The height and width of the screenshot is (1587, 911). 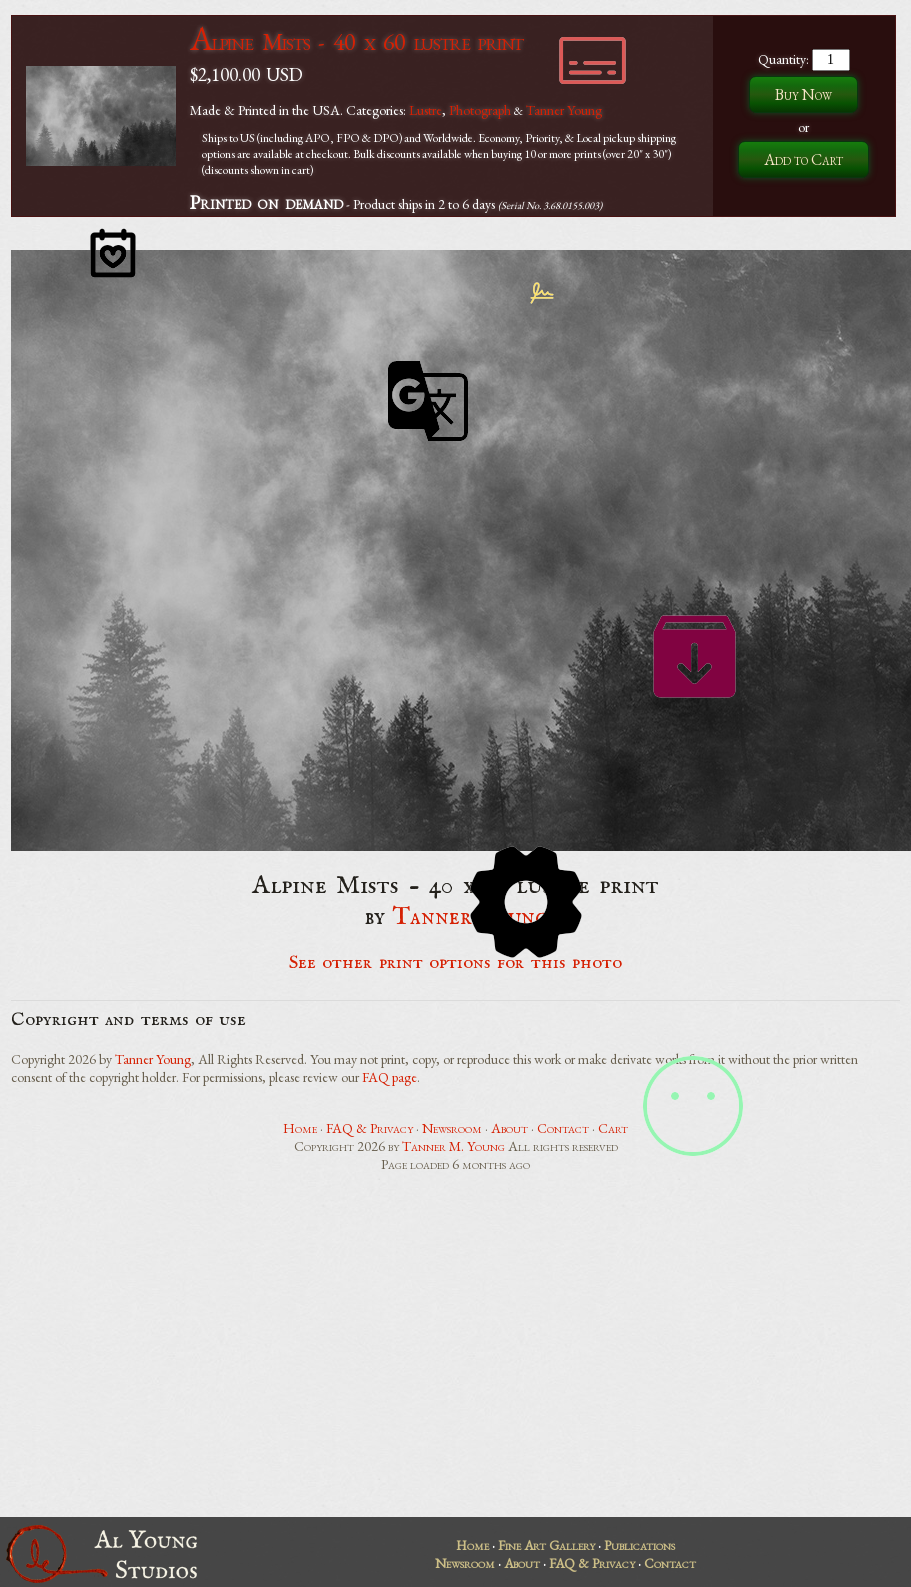 I want to click on indicates neutral or no reaction, so click(x=693, y=1106).